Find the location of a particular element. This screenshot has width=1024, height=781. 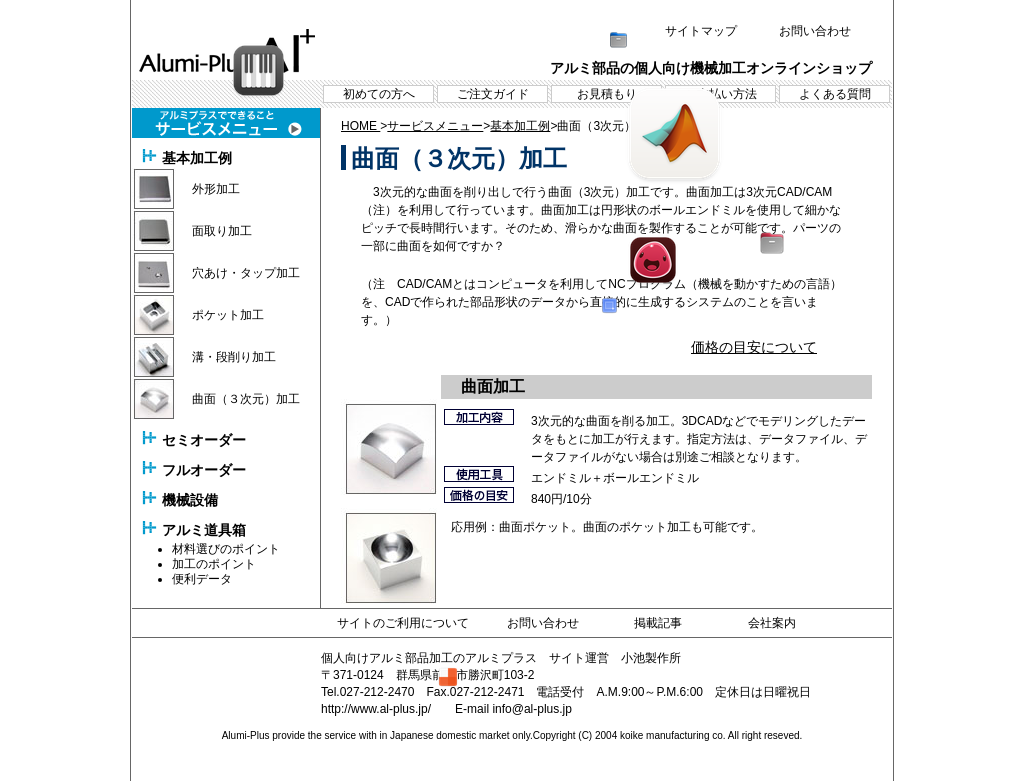

open the file manager application is located at coordinates (618, 39).